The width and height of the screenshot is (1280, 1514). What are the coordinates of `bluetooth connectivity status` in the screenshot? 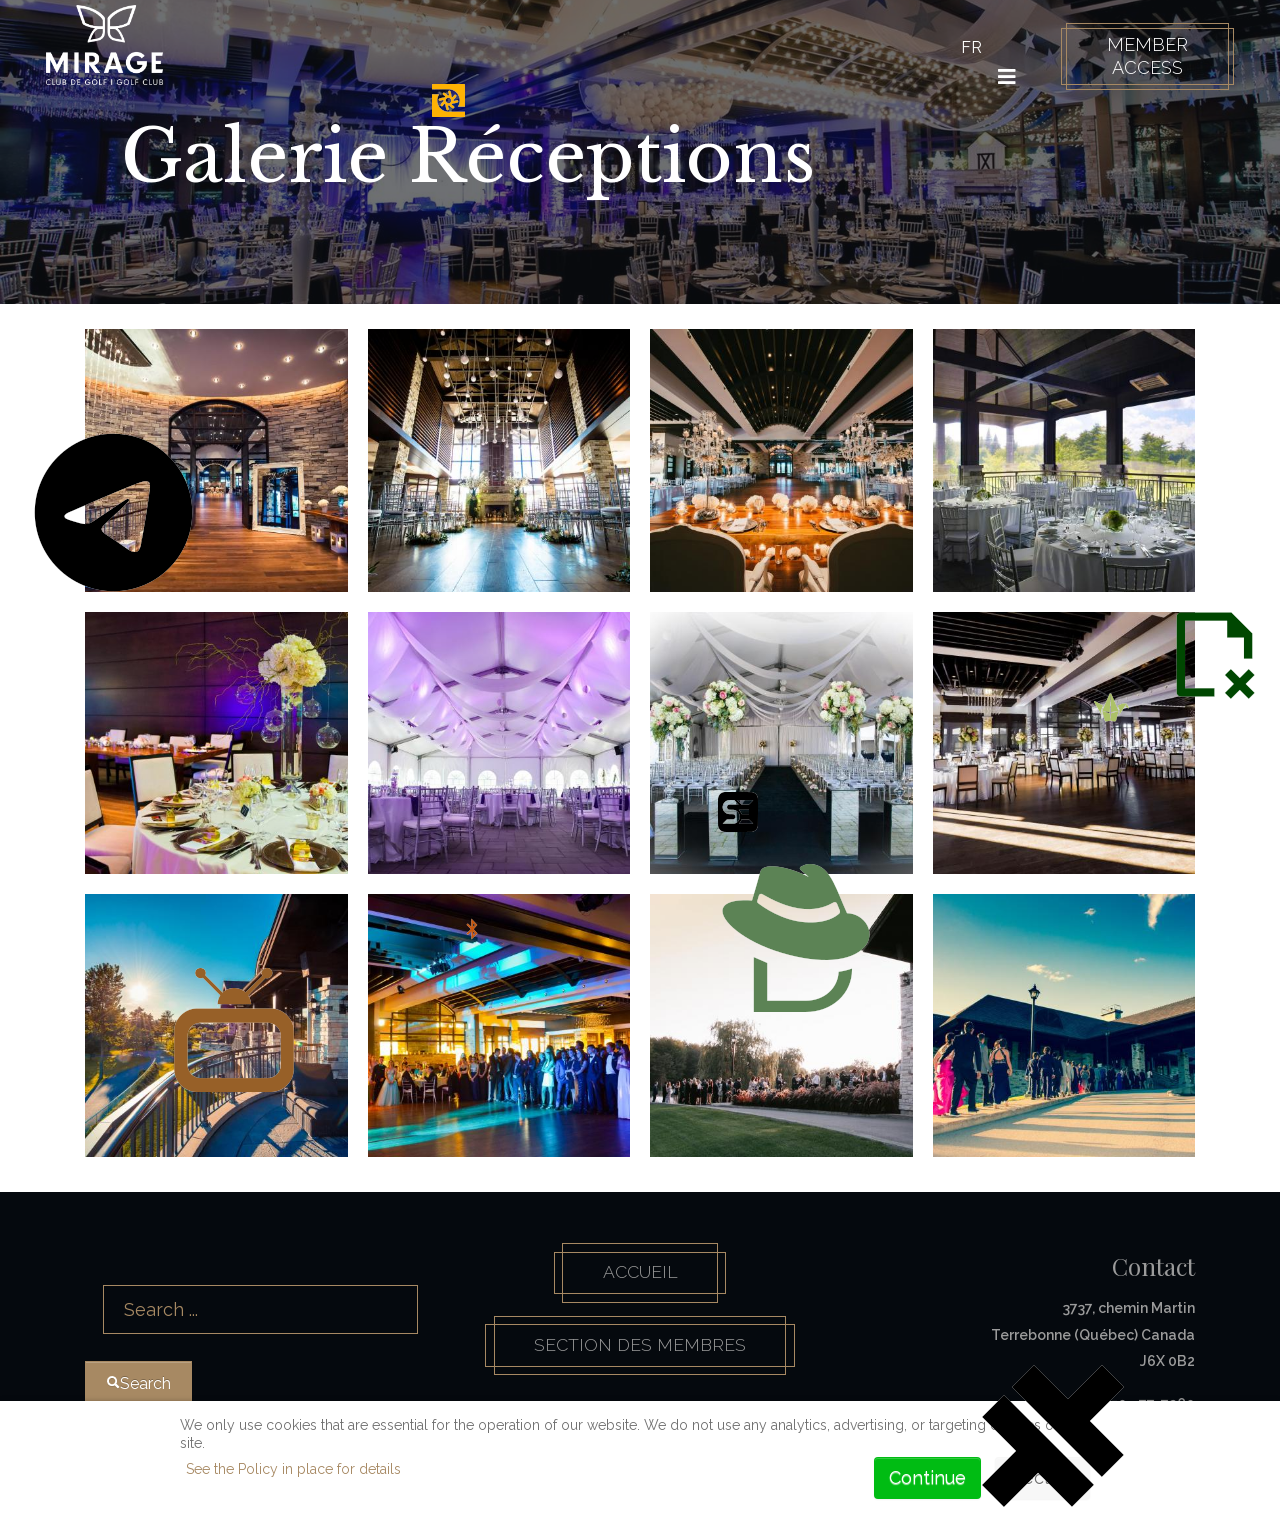 It's located at (472, 929).